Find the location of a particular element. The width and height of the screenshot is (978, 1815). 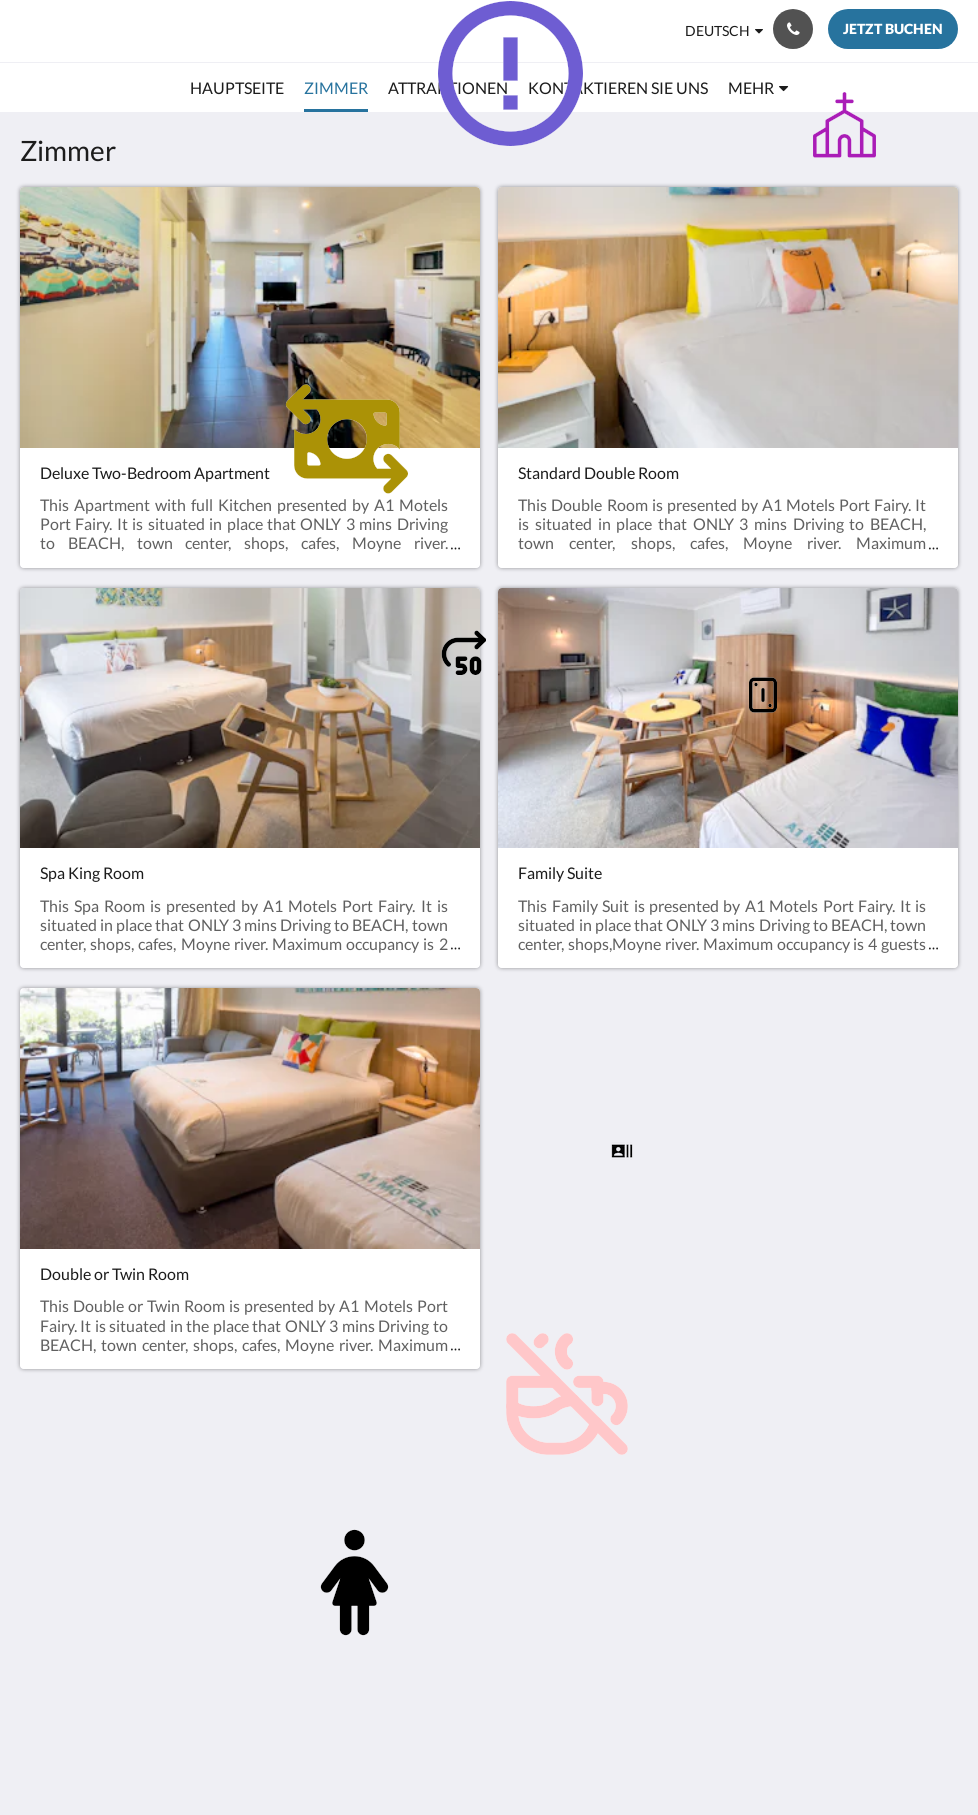

transfer money between accounts is located at coordinates (347, 439).